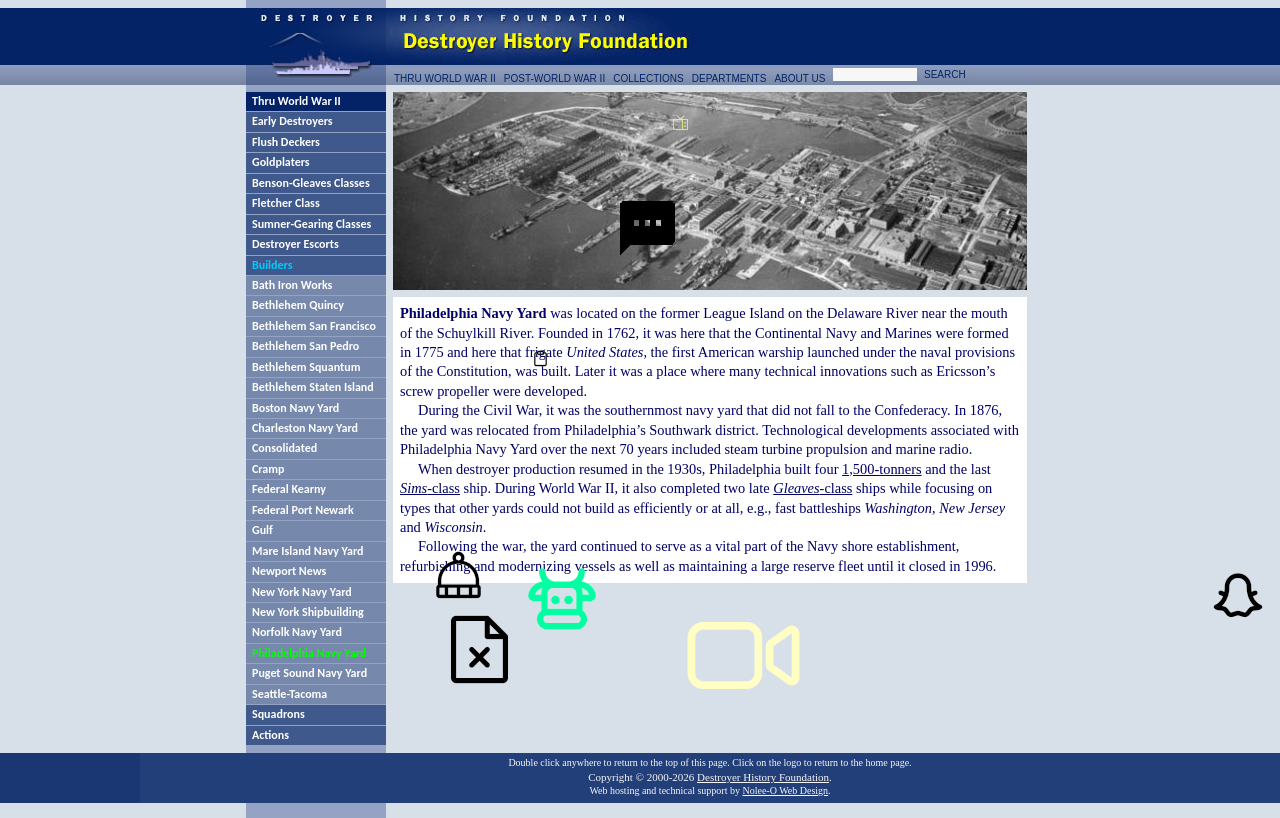  Describe the element at coordinates (1238, 596) in the screenshot. I see `open Snapchat app` at that location.